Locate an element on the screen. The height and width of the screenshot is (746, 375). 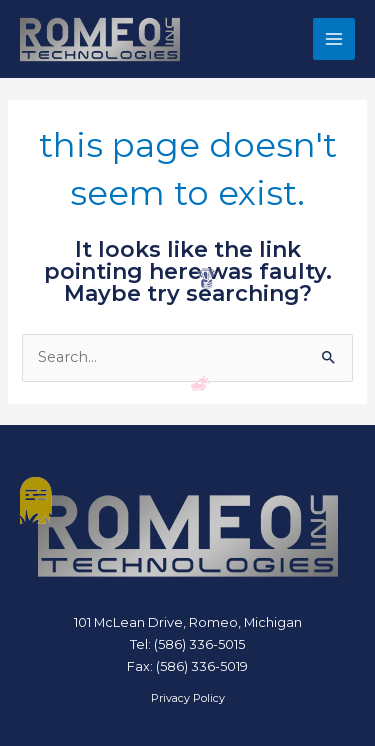
access dragon or beast-related game content is located at coordinates (200, 383).